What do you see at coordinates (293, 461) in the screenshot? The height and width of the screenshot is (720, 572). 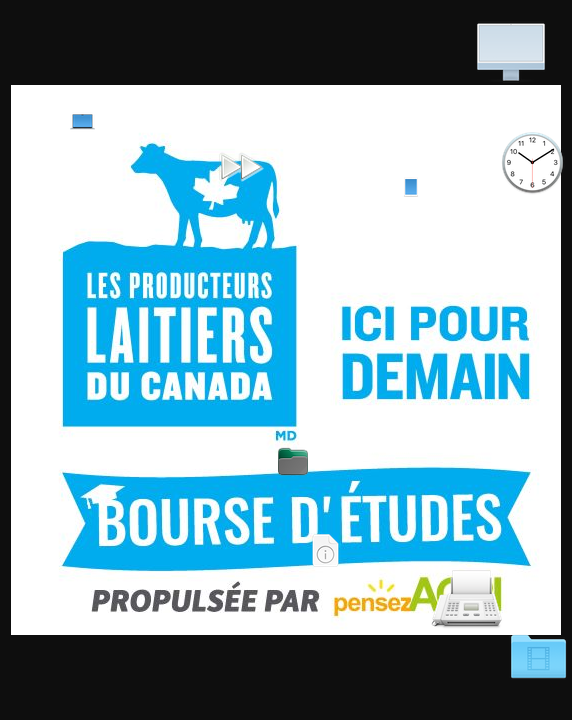 I see `drop files here to move them into this folder` at bounding box center [293, 461].